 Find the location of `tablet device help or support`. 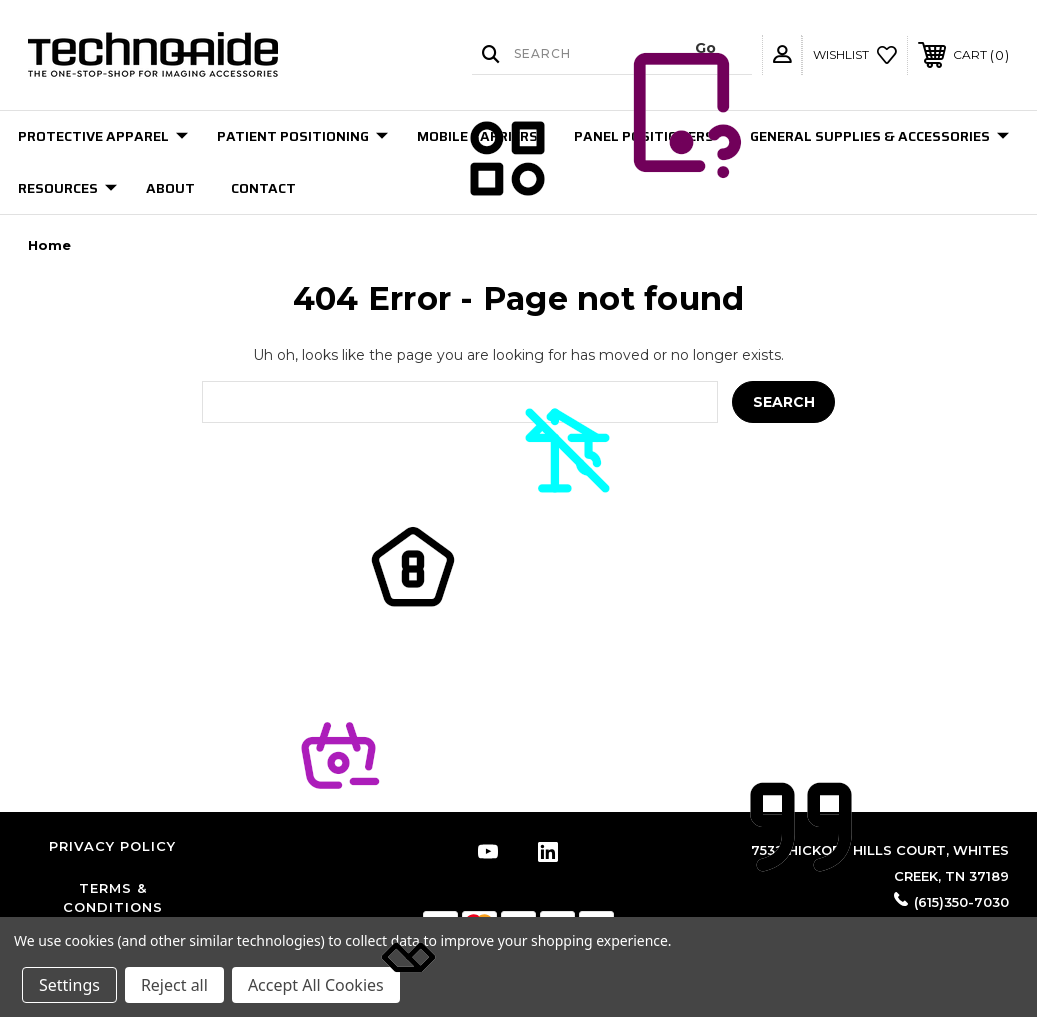

tablet device help or support is located at coordinates (681, 112).